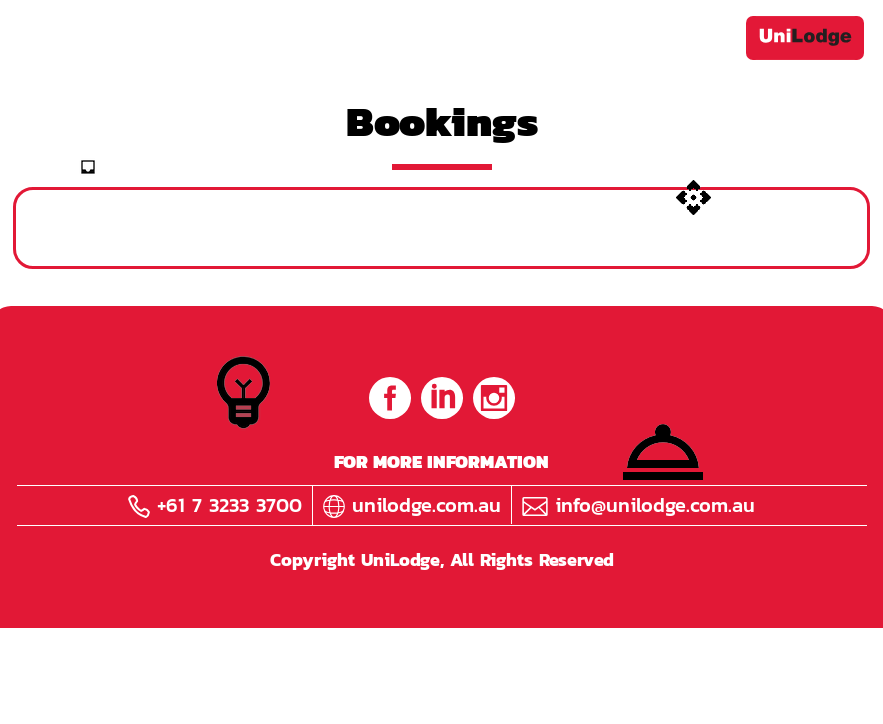 The image size is (883, 724). Describe the element at coordinates (663, 452) in the screenshot. I see `request room service or hotel amenities` at that location.